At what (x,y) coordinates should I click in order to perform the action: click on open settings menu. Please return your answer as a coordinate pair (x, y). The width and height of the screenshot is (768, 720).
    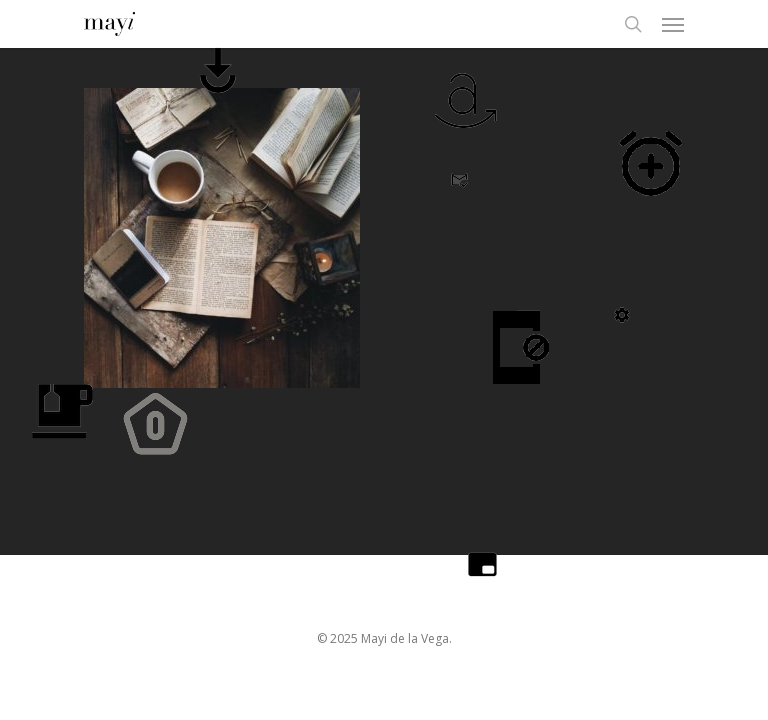
    Looking at the image, I should click on (622, 315).